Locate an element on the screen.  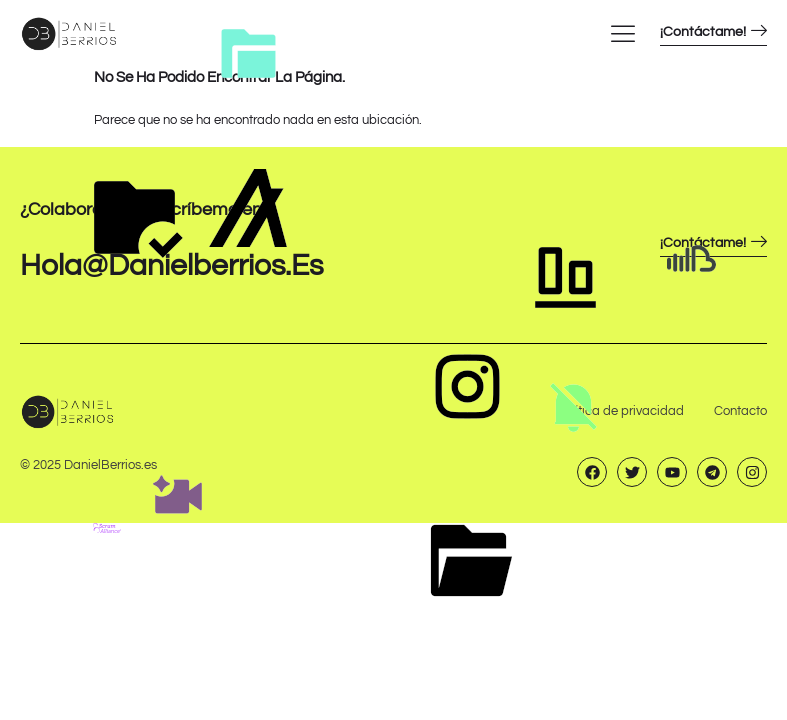
algorand cryptocurrency or blockchain platform logo is located at coordinates (248, 208).